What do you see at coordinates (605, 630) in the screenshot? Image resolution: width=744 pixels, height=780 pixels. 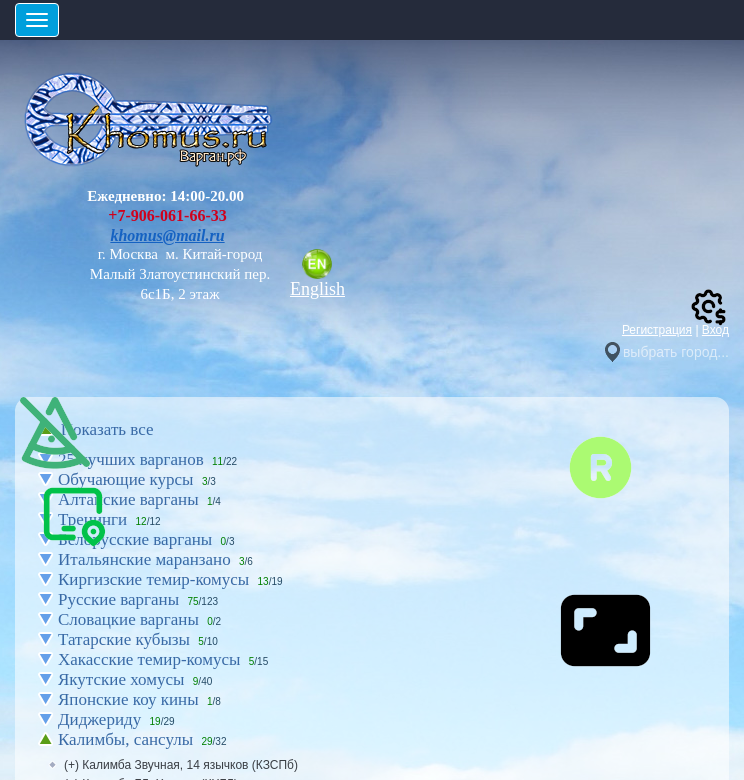 I see `adjust image or video aspect ratio` at bounding box center [605, 630].